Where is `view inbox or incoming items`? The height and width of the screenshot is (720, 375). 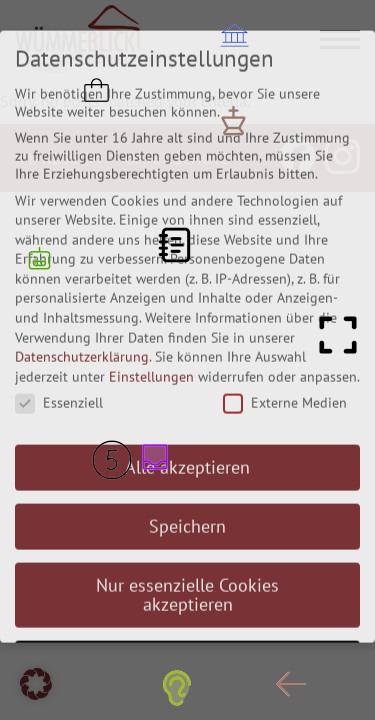
view inbox or incoming items is located at coordinates (155, 457).